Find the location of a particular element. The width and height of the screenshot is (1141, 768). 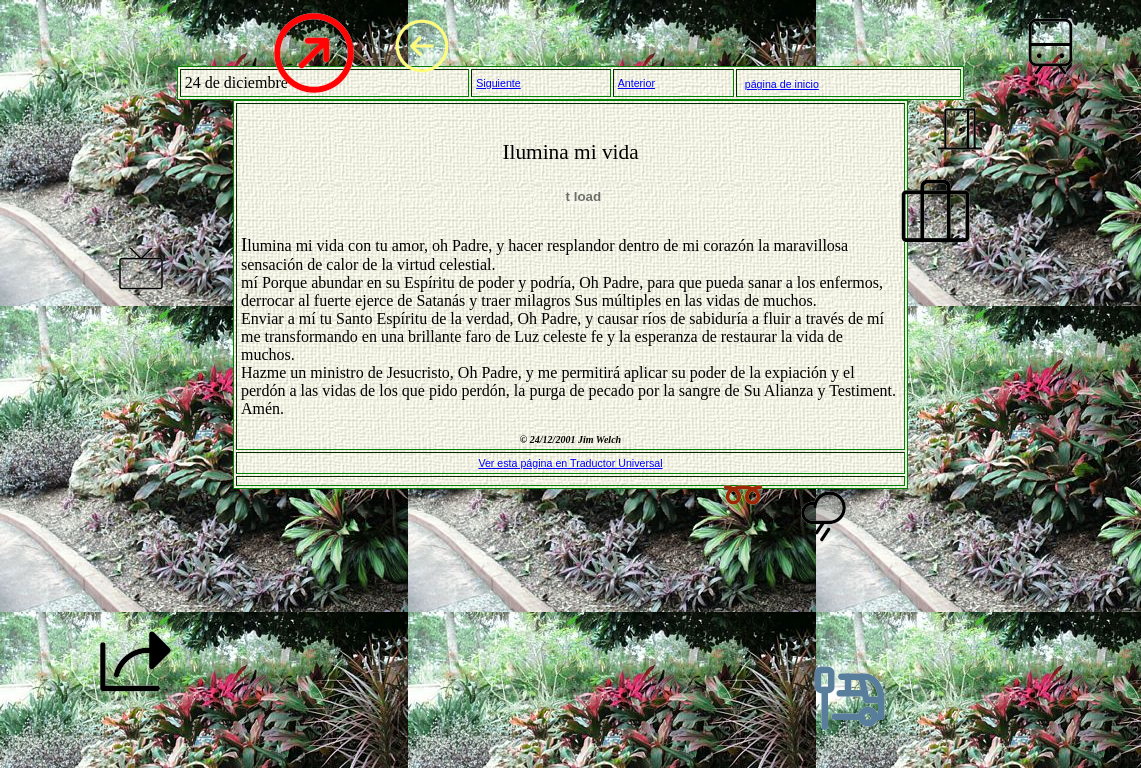

access travel or trip details is located at coordinates (935, 213).